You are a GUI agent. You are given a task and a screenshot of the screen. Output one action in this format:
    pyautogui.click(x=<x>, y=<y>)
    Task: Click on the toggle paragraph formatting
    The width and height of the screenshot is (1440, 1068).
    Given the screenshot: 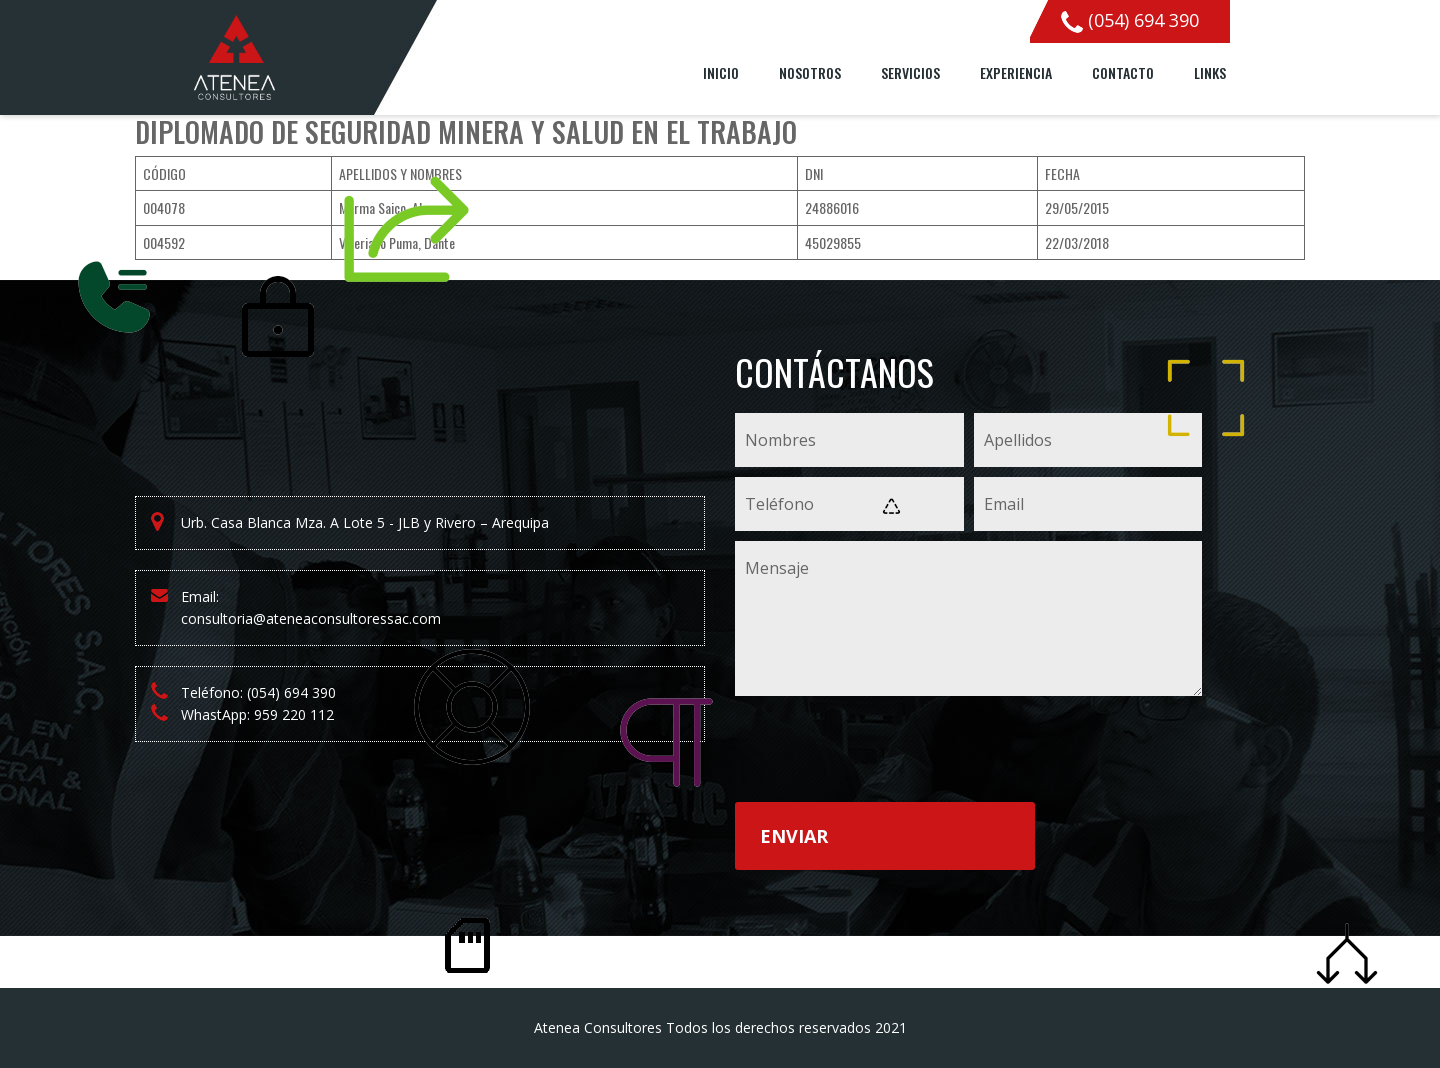 What is the action you would take?
    pyautogui.click(x=668, y=742)
    